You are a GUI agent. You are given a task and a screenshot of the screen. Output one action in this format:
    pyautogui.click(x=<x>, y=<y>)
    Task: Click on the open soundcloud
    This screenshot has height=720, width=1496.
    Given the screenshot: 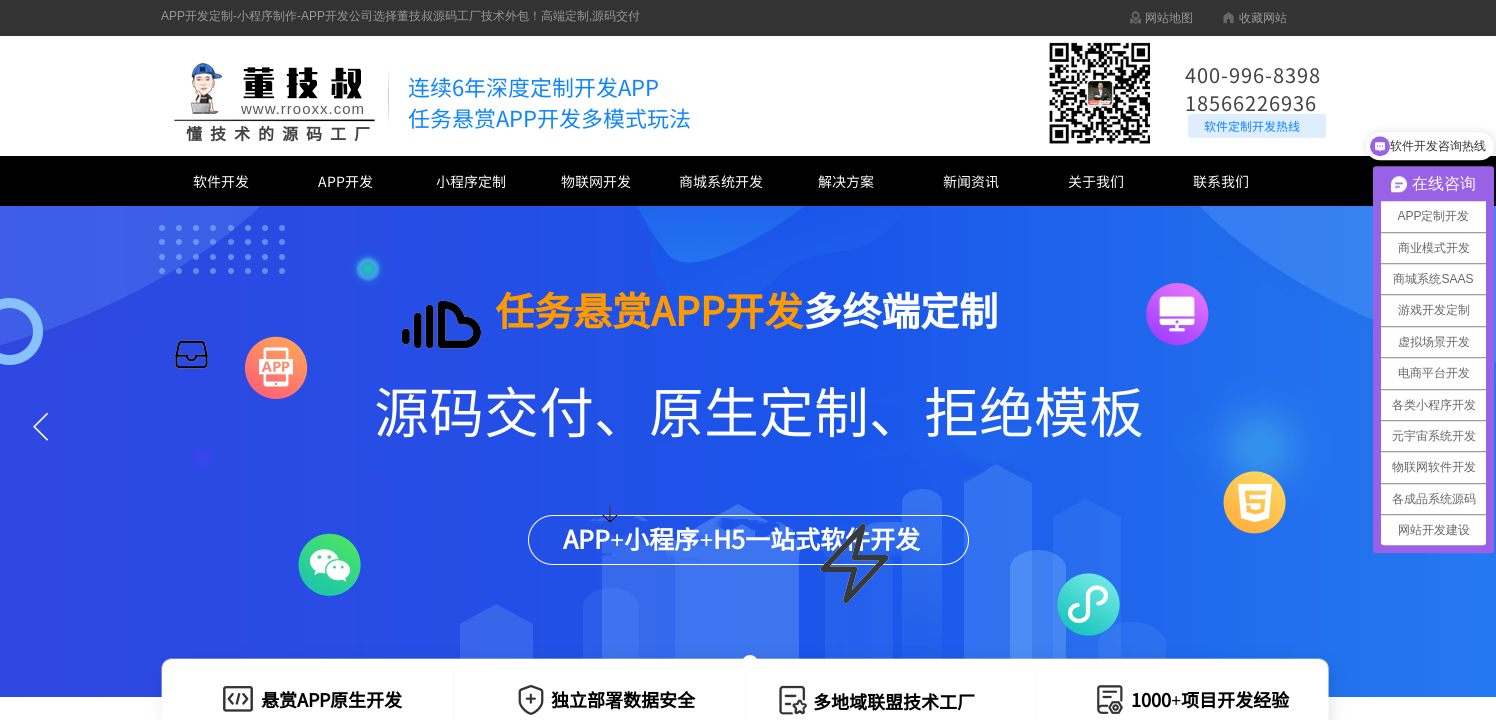 What is the action you would take?
    pyautogui.click(x=441, y=324)
    